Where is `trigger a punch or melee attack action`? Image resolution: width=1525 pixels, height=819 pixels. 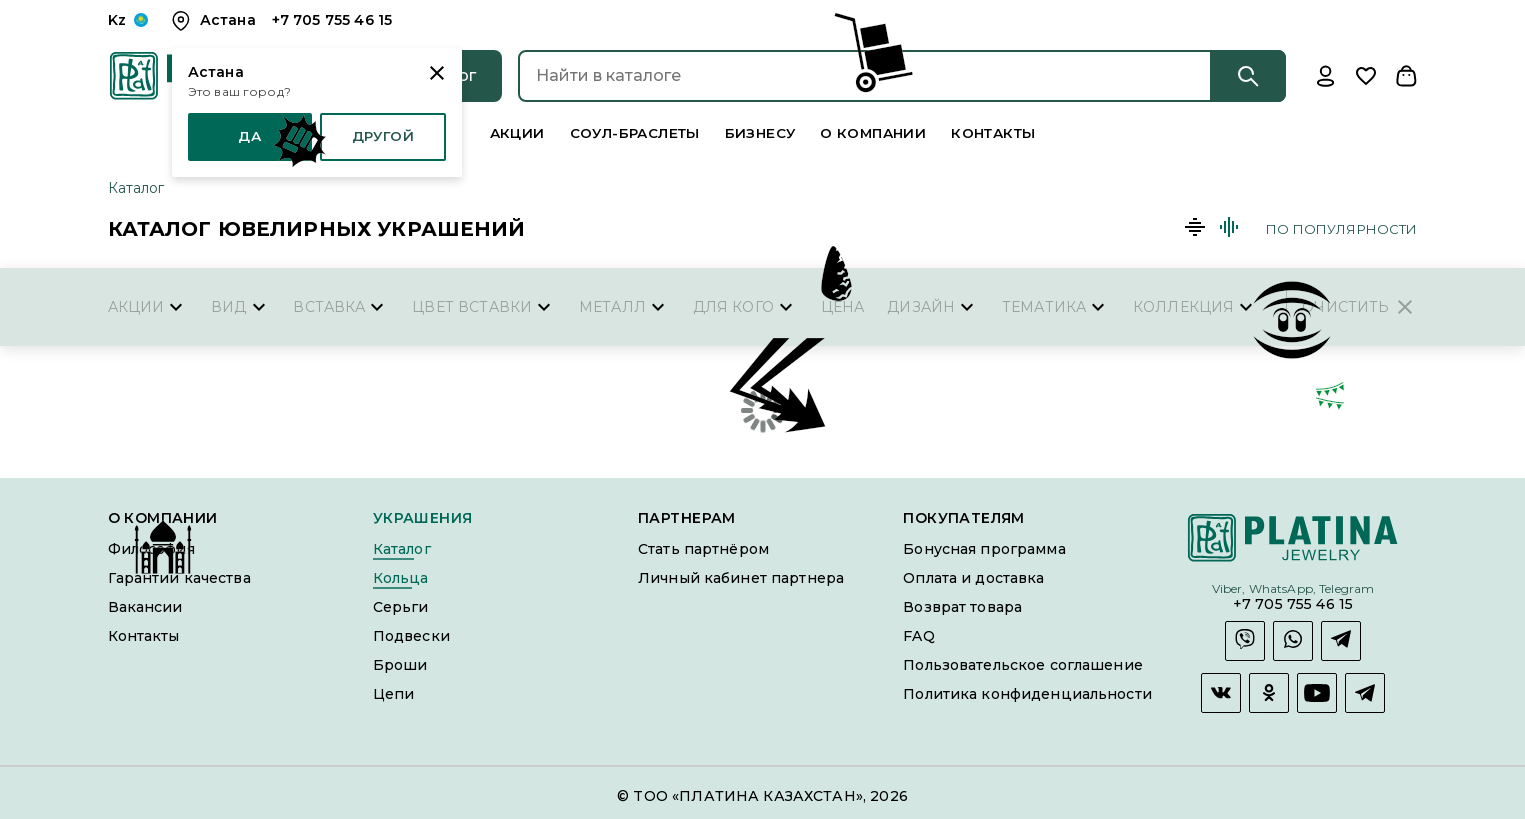
trigger a punch or melee attack action is located at coordinates (300, 140).